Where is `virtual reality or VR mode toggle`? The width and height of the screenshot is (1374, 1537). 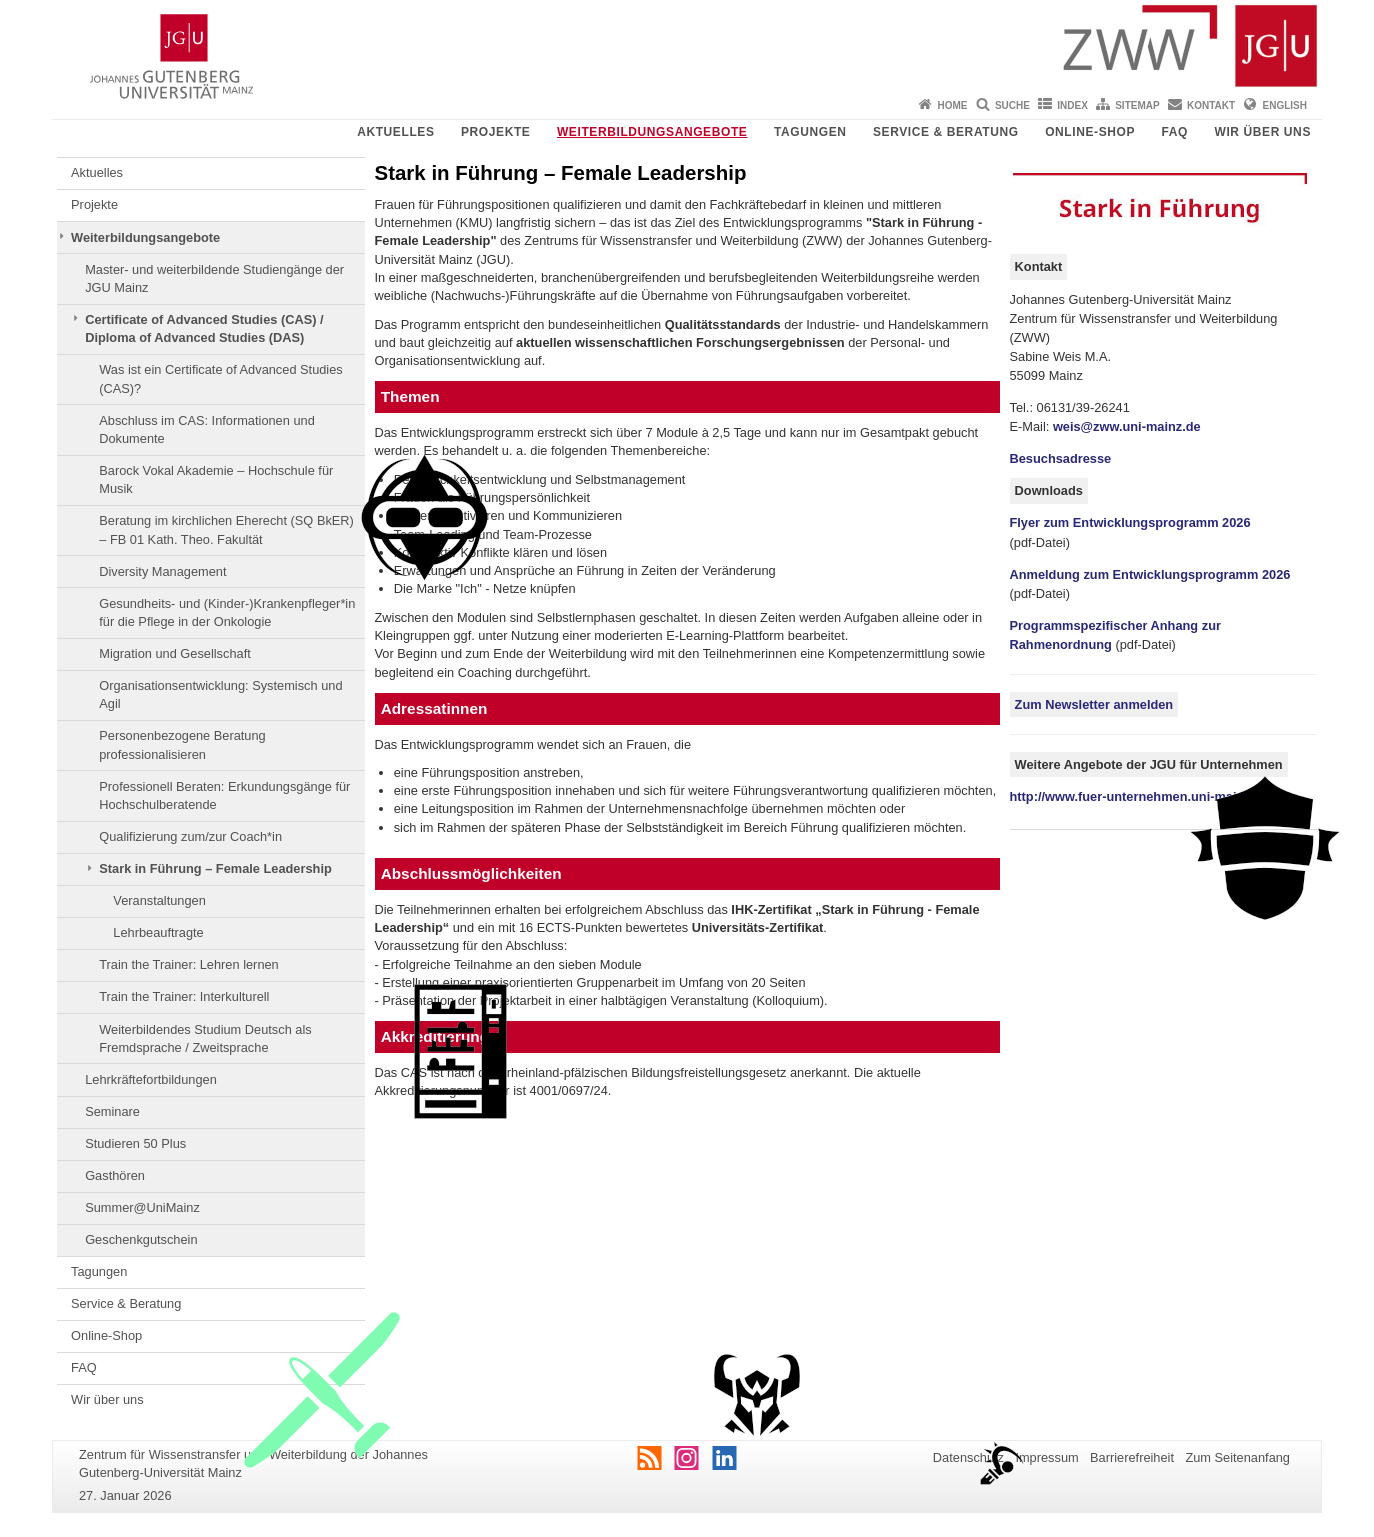 virtual reality or VR mode toggle is located at coordinates (424, 517).